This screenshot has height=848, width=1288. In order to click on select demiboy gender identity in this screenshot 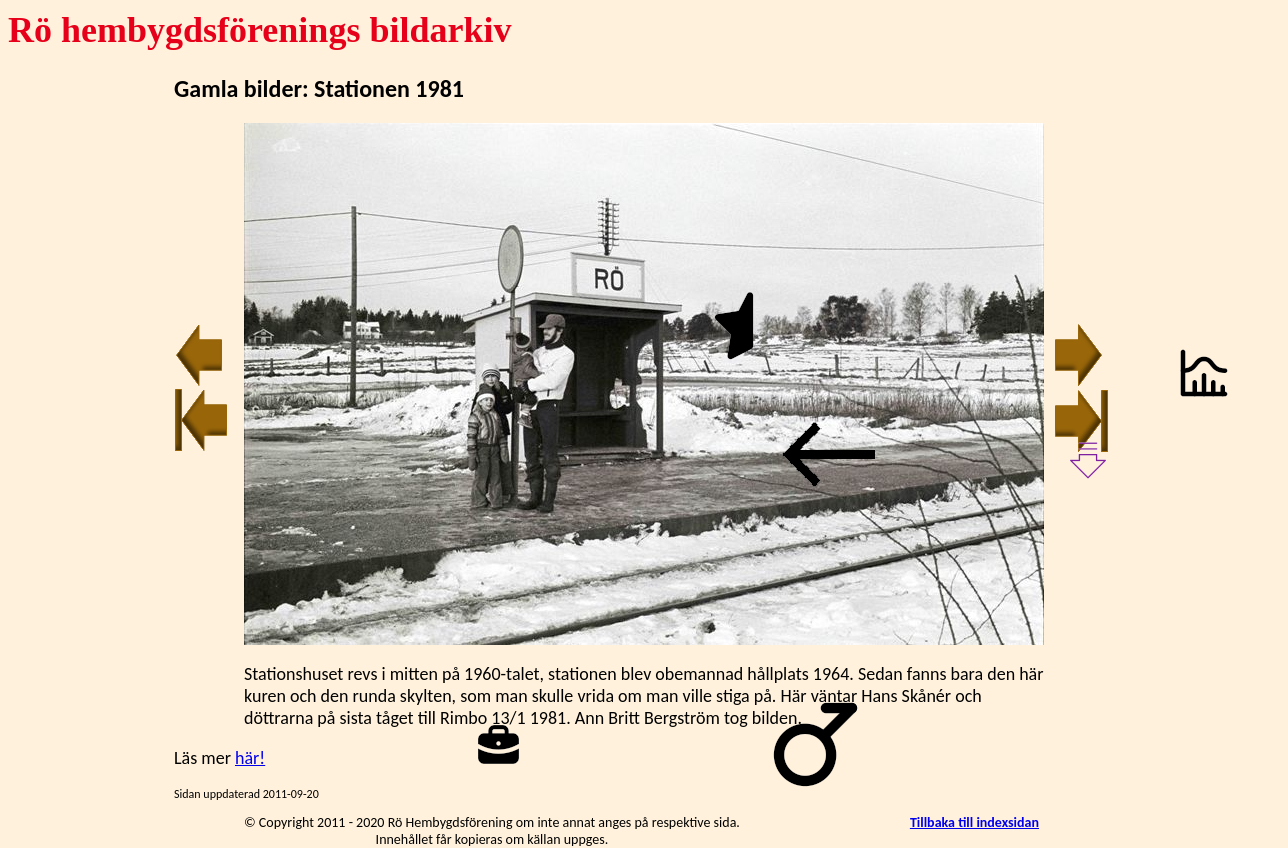, I will do `click(815, 744)`.